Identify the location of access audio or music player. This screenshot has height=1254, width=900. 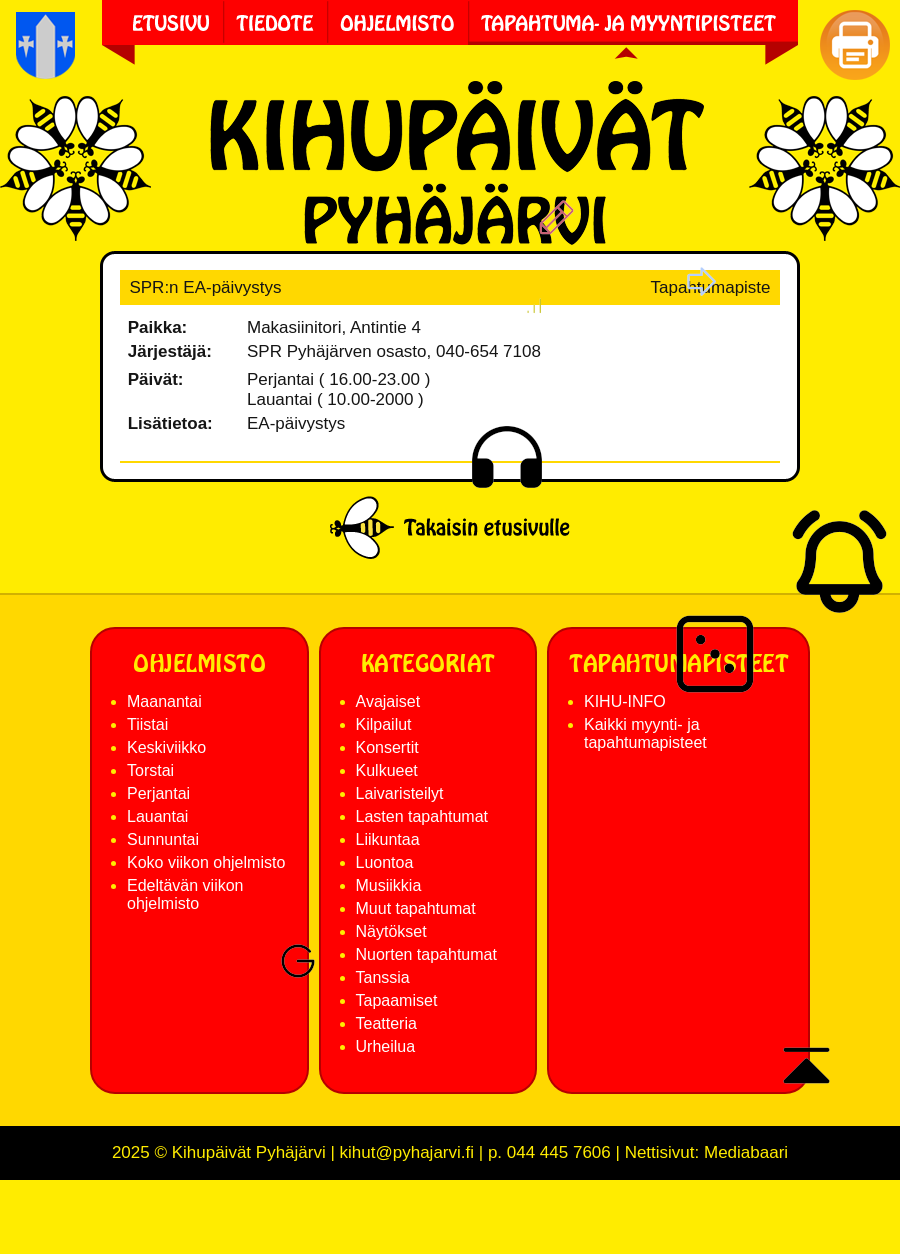
(507, 461).